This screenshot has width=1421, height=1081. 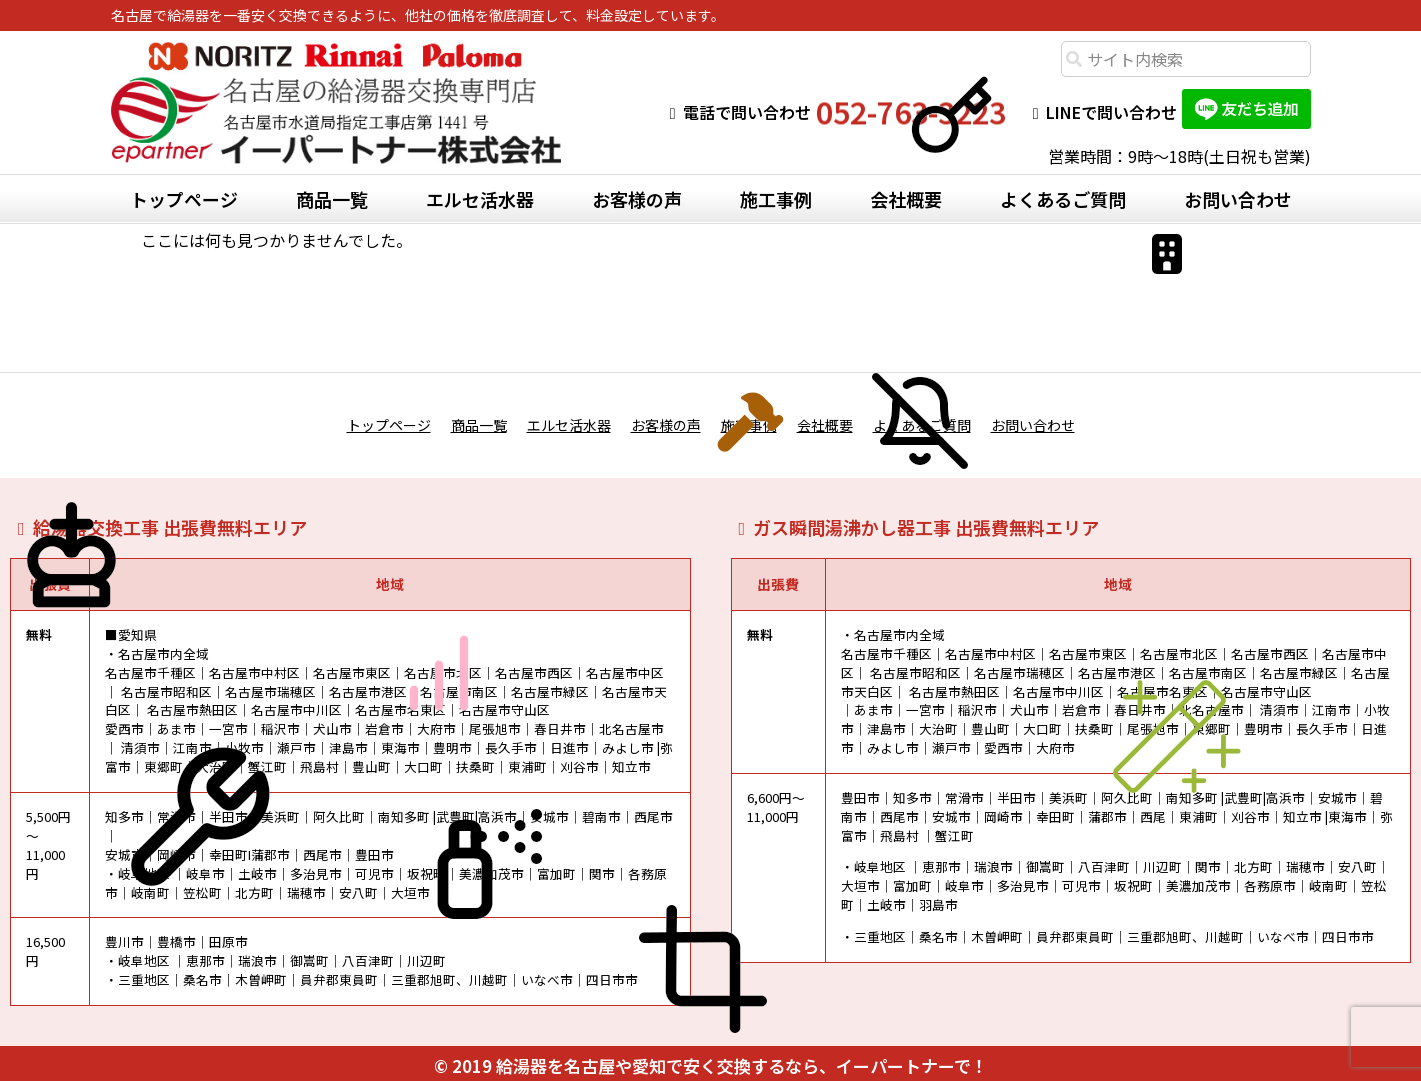 What do you see at coordinates (920, 421) in the screenshot?
I see `mute notifications` at bounding box center [920, 421].